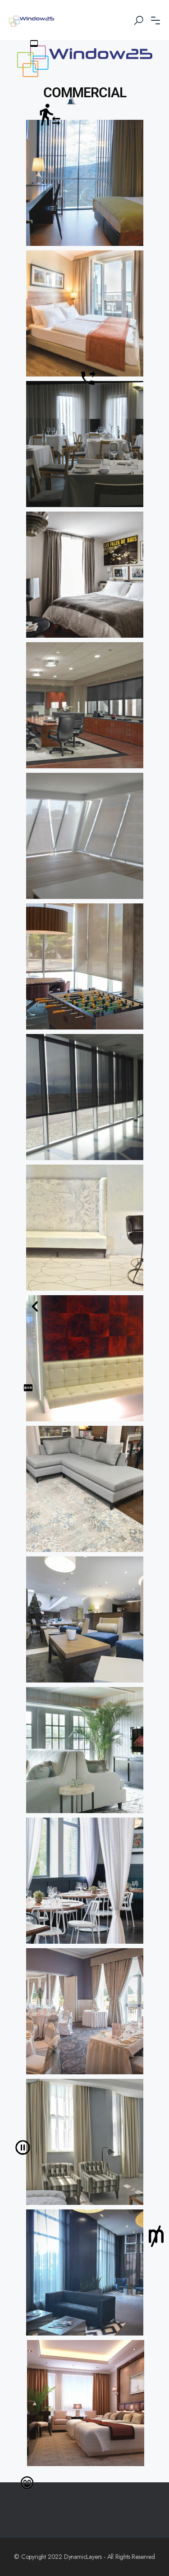 The height and width of the screenshot is (2576, 169). Describe the element at coordinates (88, 378) in the screenshot. I see `indicates a forwarded call` at that location.